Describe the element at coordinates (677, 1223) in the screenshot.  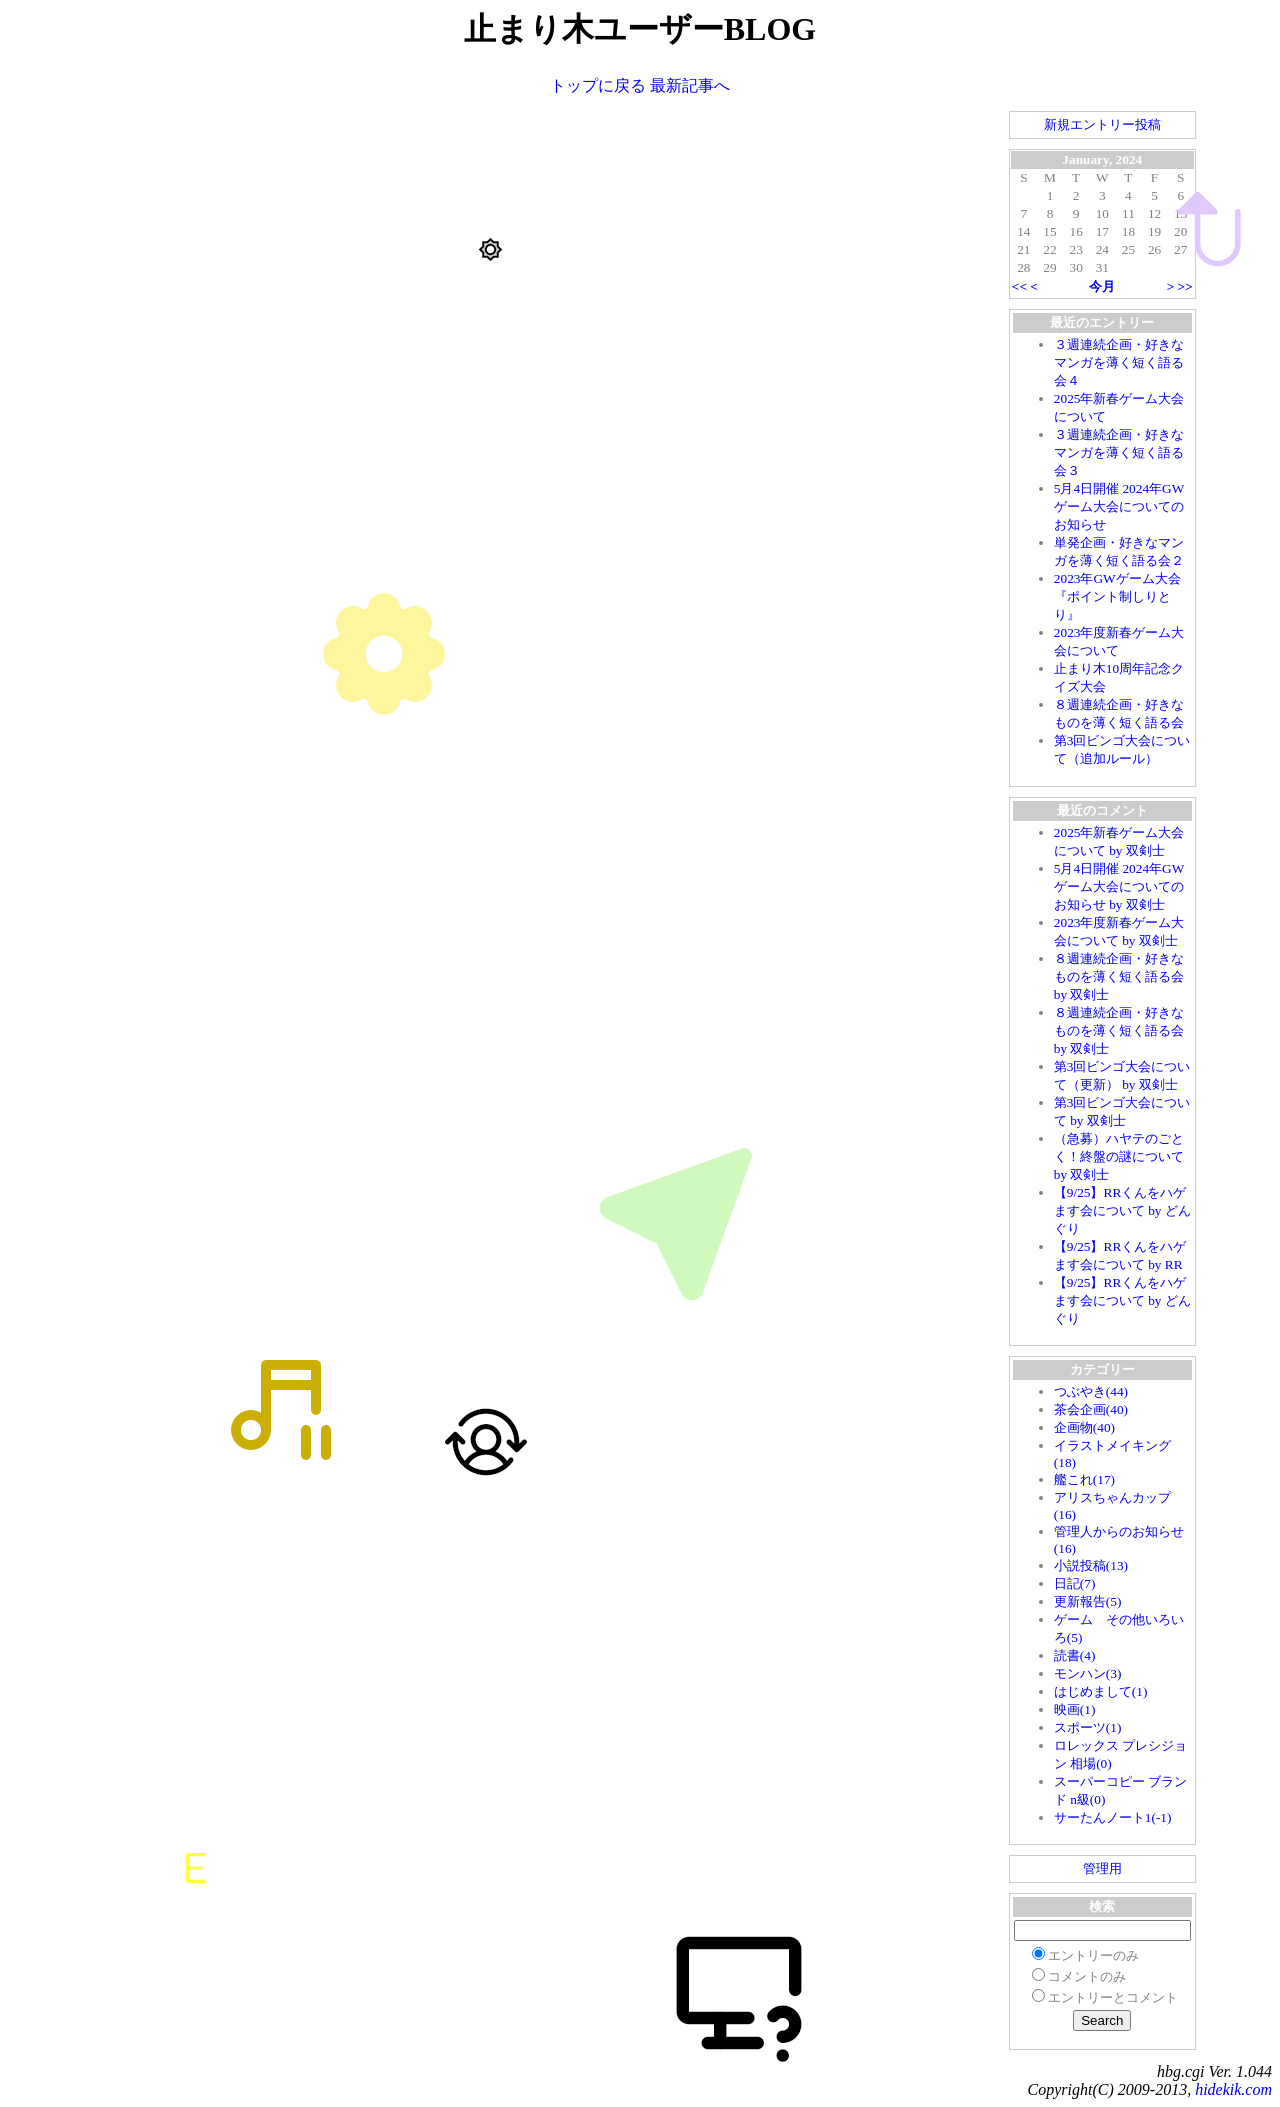
I see `send current location` at that location.